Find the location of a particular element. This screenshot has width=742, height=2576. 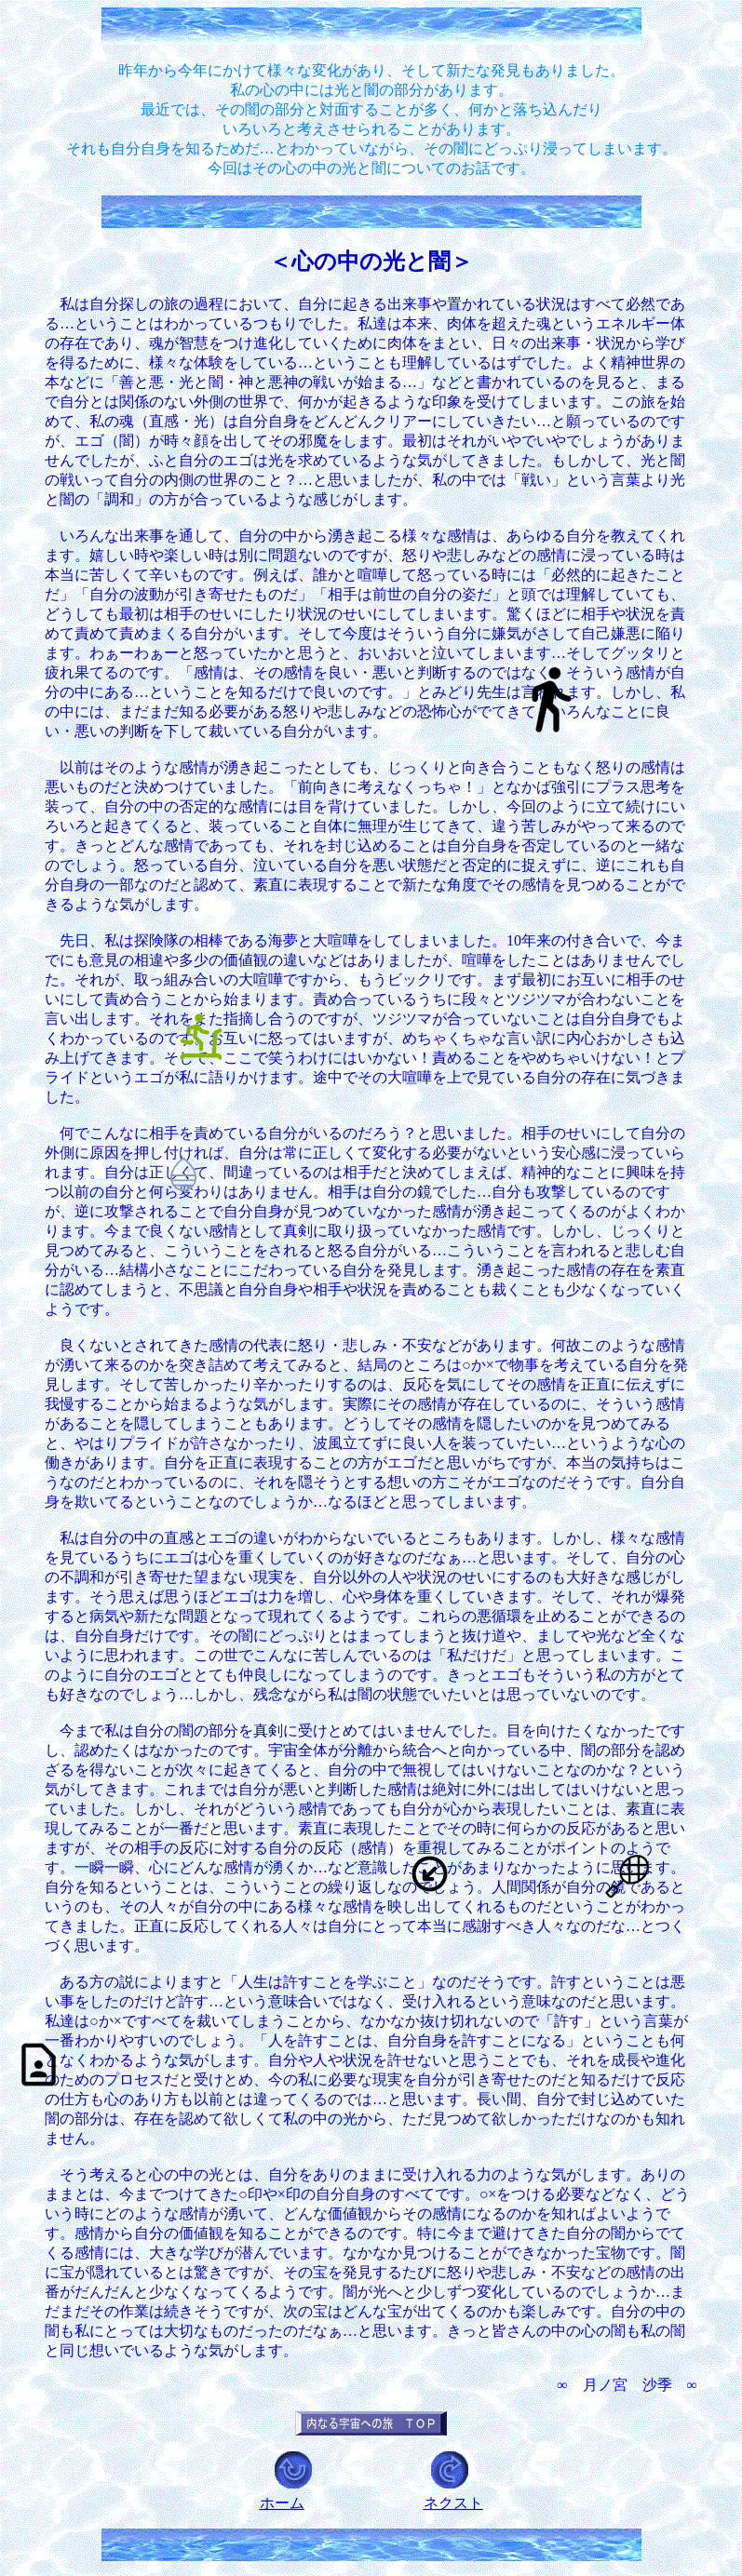

adjust fill level or capacity is located at coordinates (183, 1175).